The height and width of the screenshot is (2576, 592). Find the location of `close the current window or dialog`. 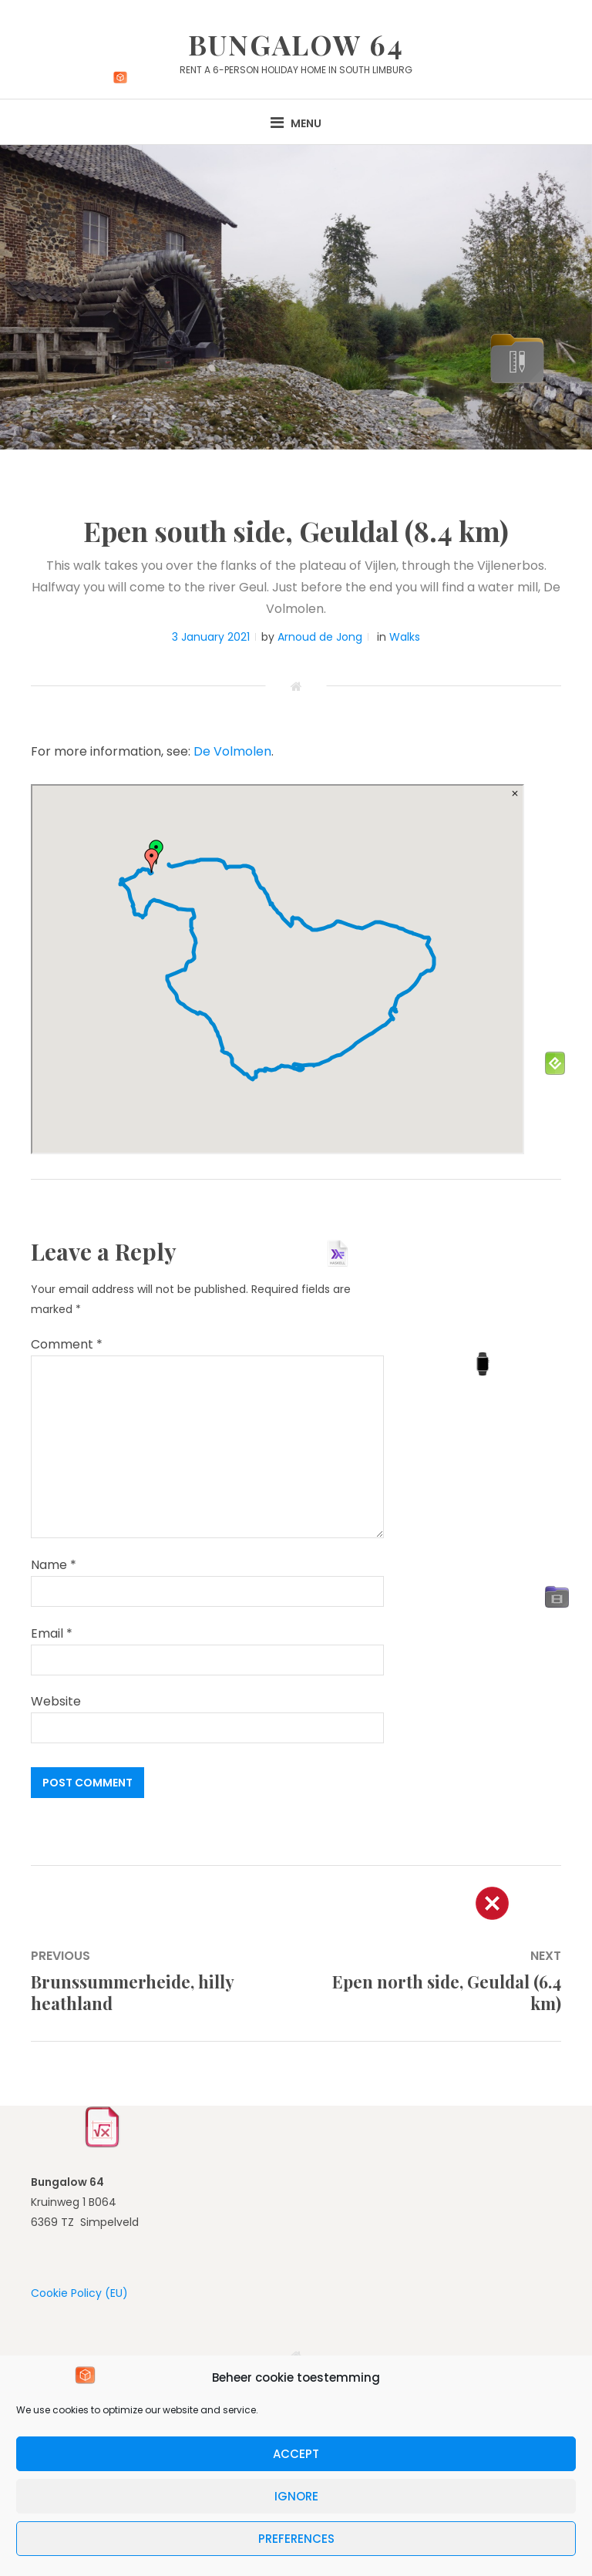

close the current window or dialog is located at coordinates (492, 1903).